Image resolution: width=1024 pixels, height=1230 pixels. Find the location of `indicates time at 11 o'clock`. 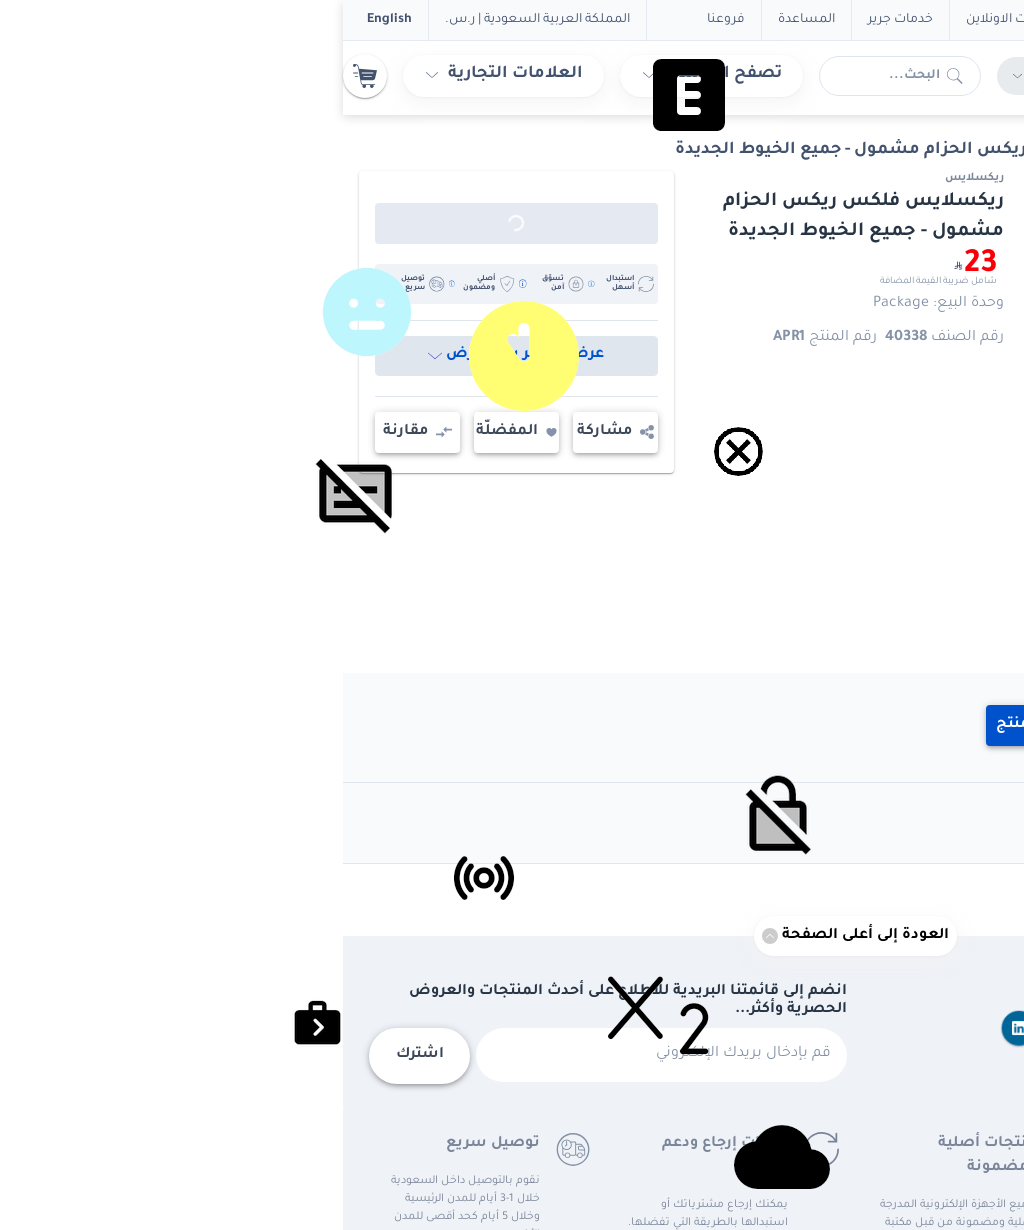

indicates time at 11 o'clock is located at coordinates (524, 356).